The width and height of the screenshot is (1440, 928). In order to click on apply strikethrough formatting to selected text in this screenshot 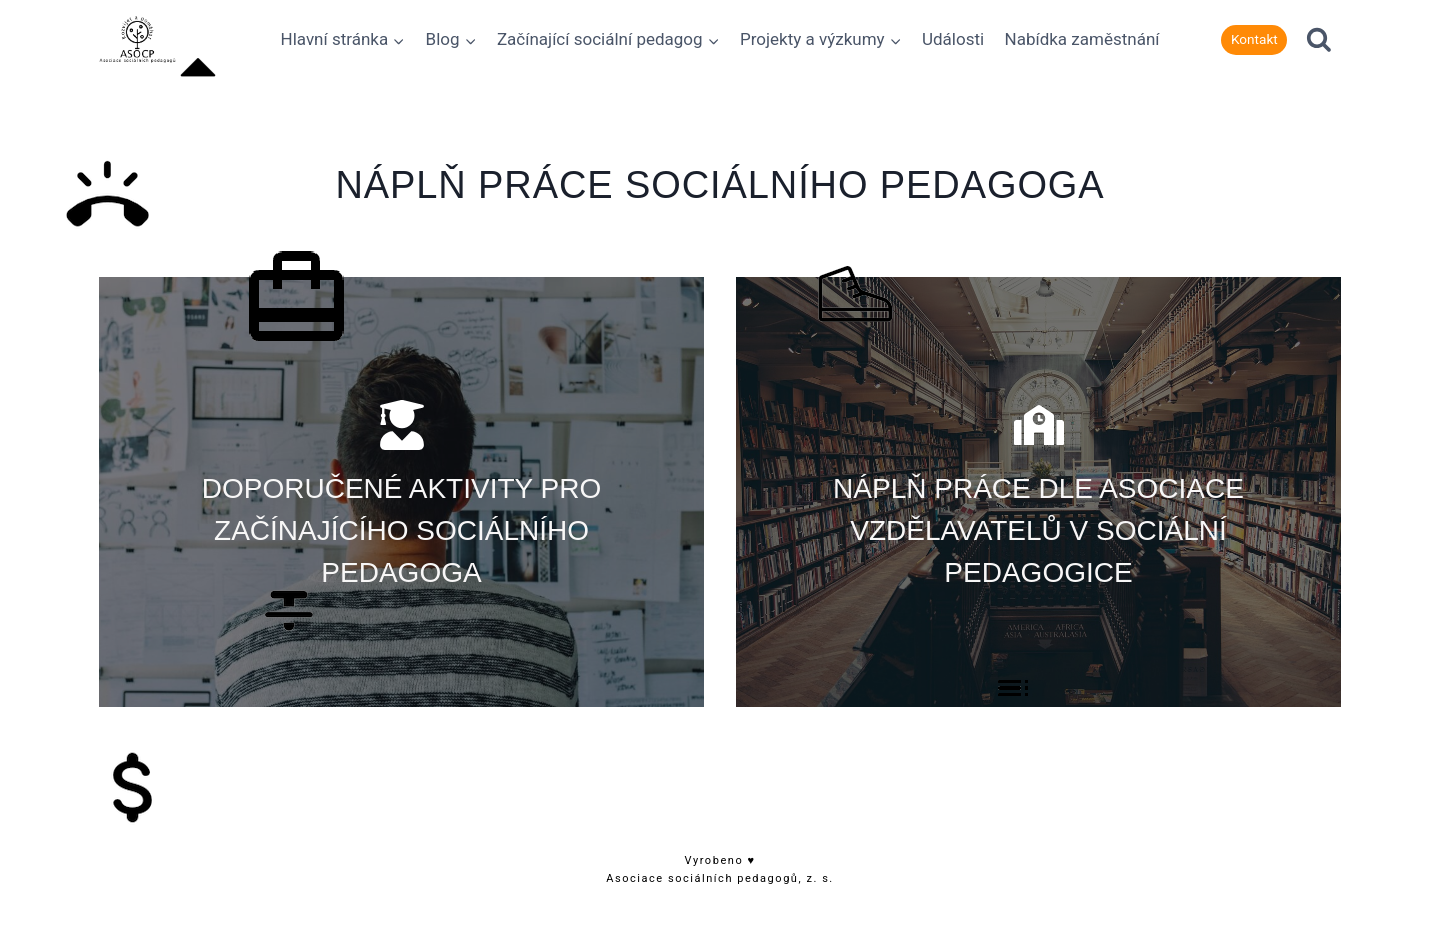, I will do `click(289, 612)`.